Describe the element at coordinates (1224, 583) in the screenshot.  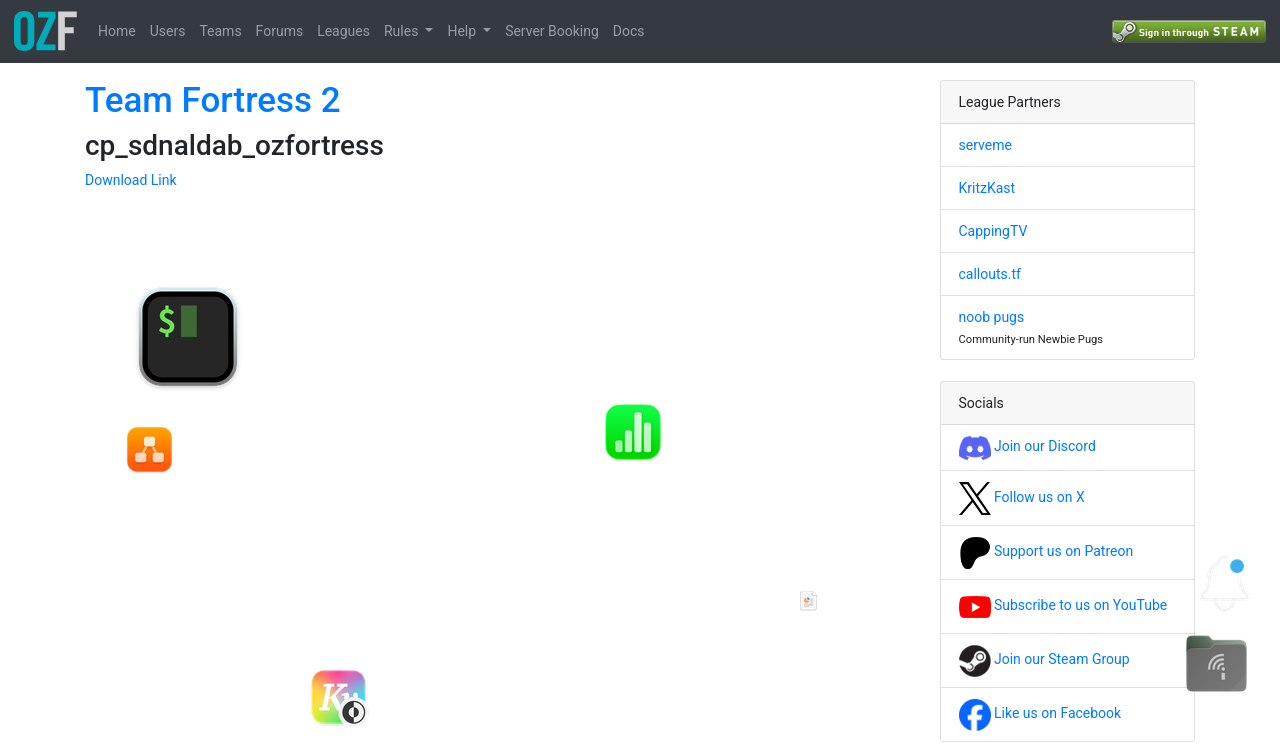
I see `indicates new notifications available` at that location.